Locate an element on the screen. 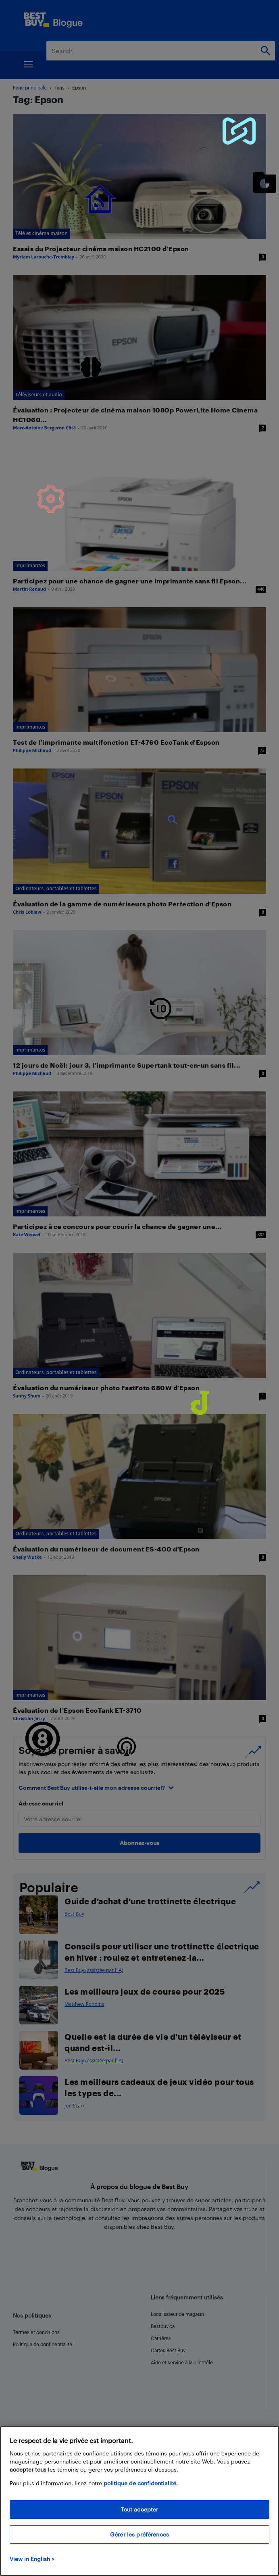 The image size is (279, 2576). access billiards or pool game is located at coordinates (42, 1739).